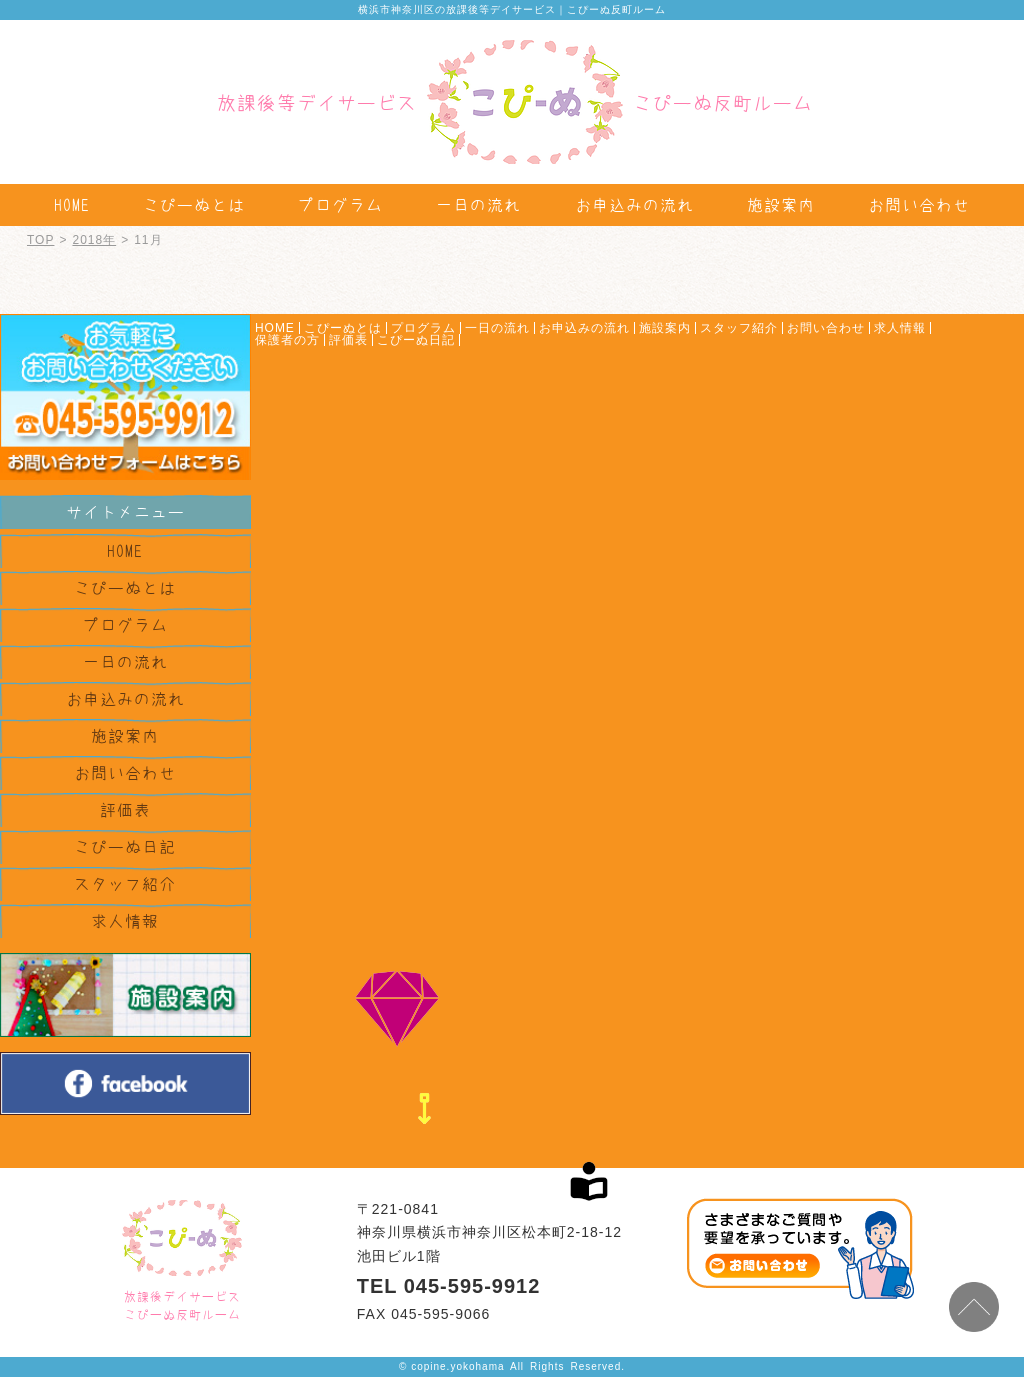  Describe the element at coordinates (589, 1182) in the screenshot. I see `open reading mode` at that location.